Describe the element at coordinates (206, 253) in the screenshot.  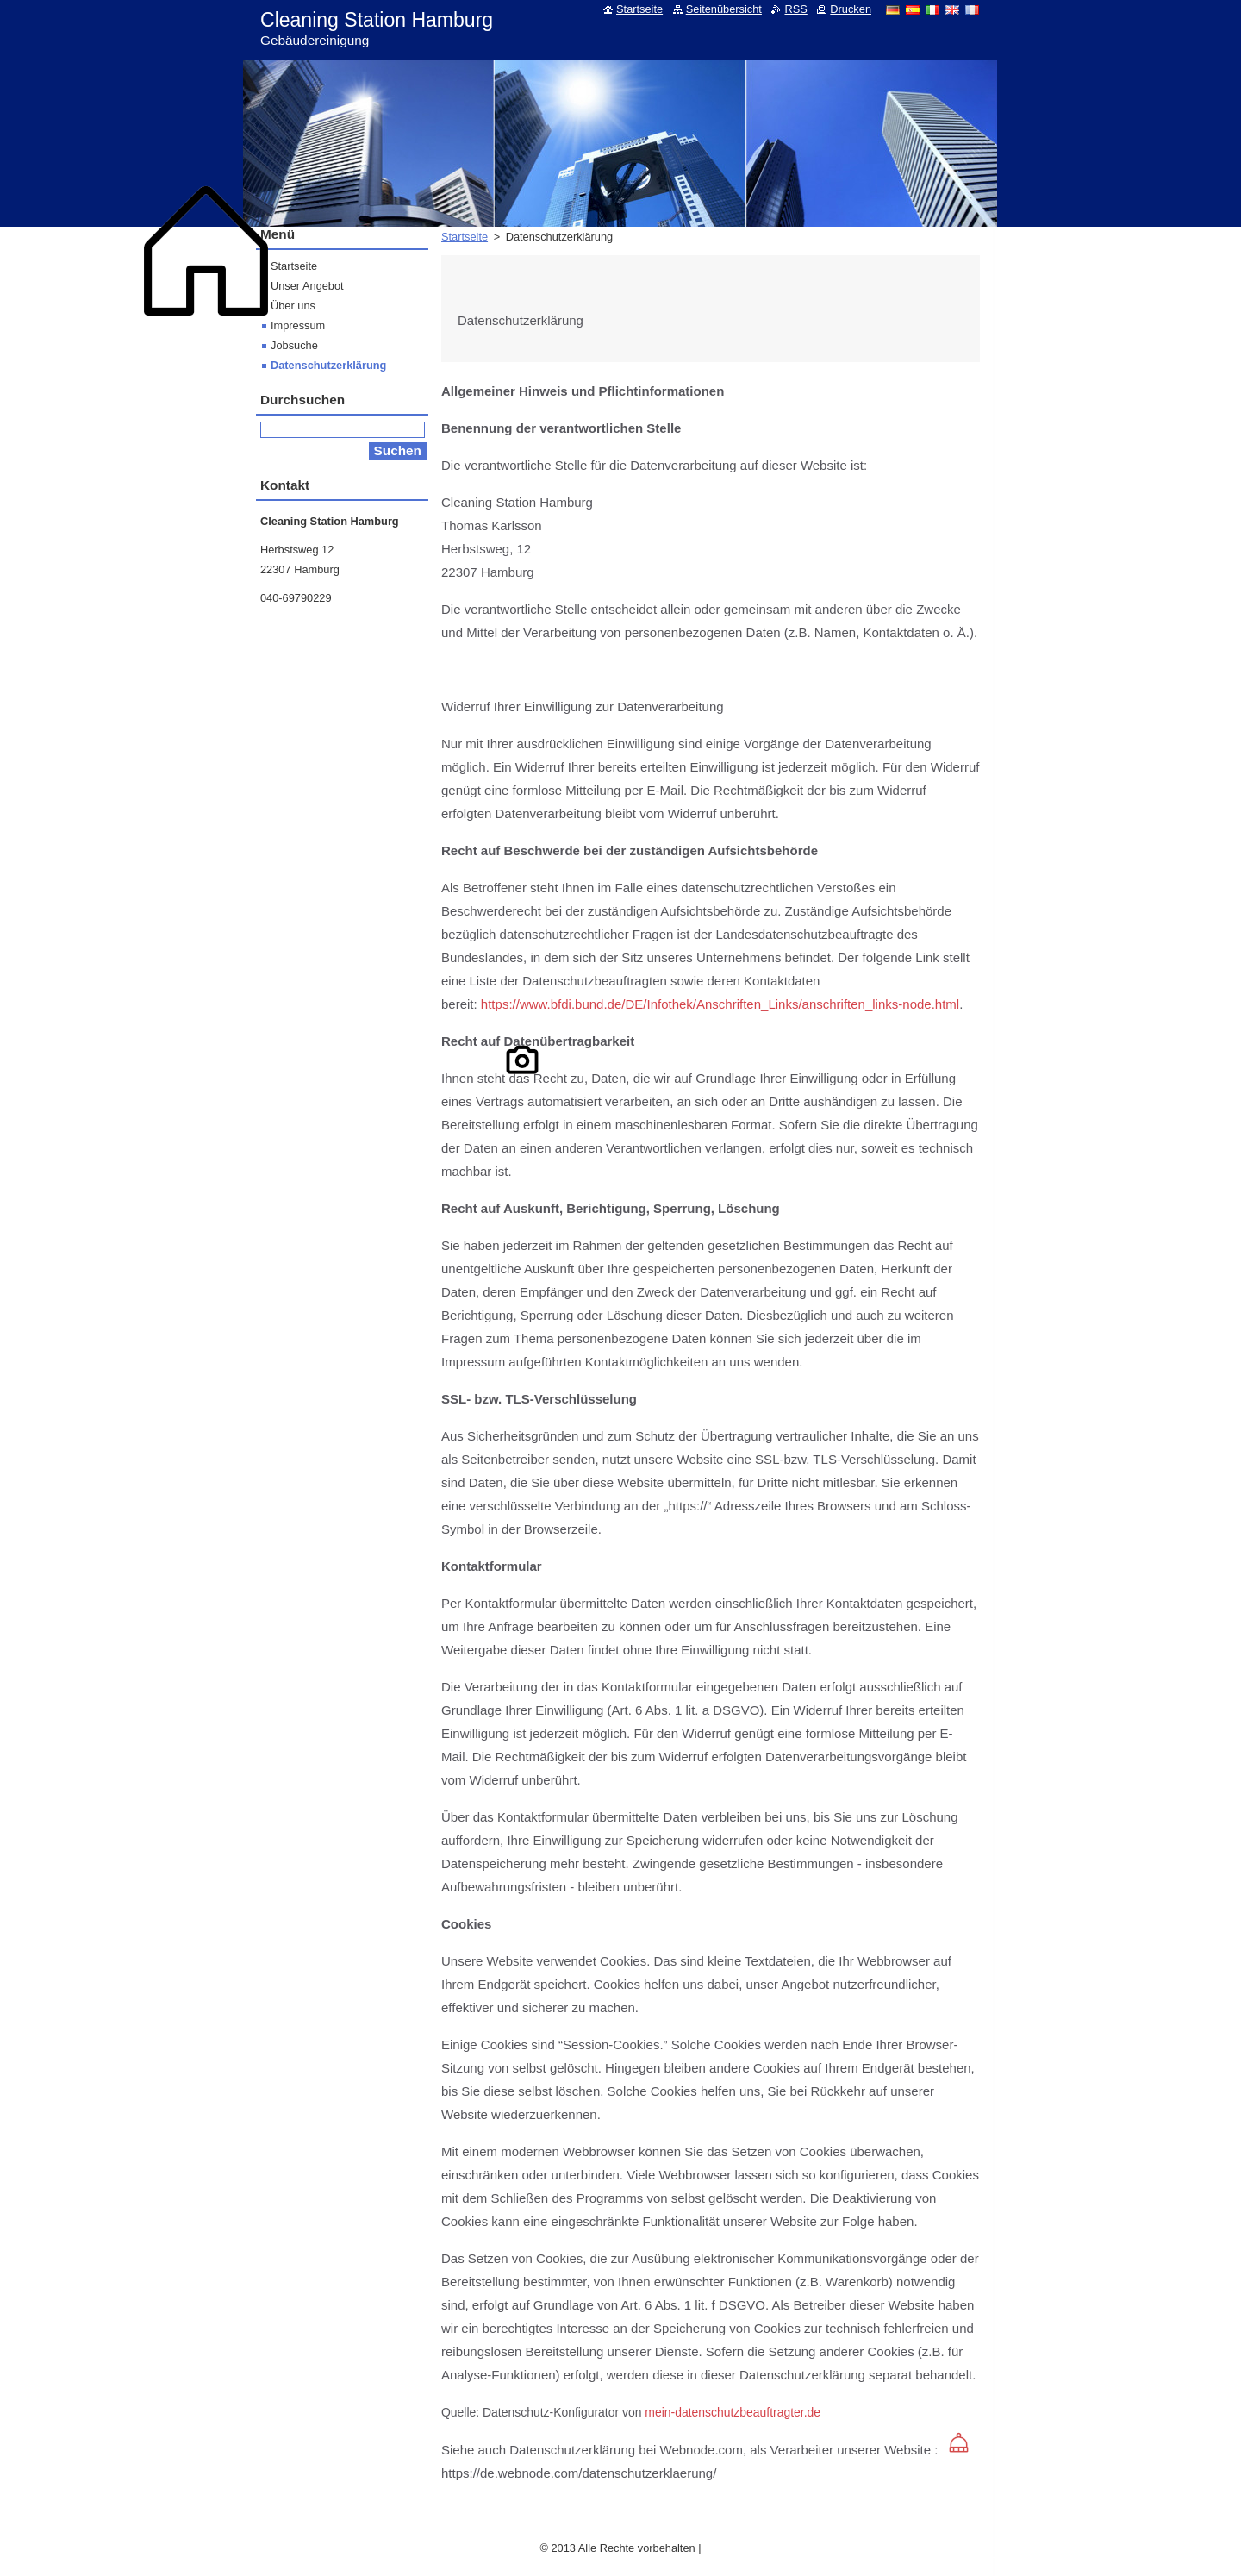
I see `navigate to home screen` at that location.